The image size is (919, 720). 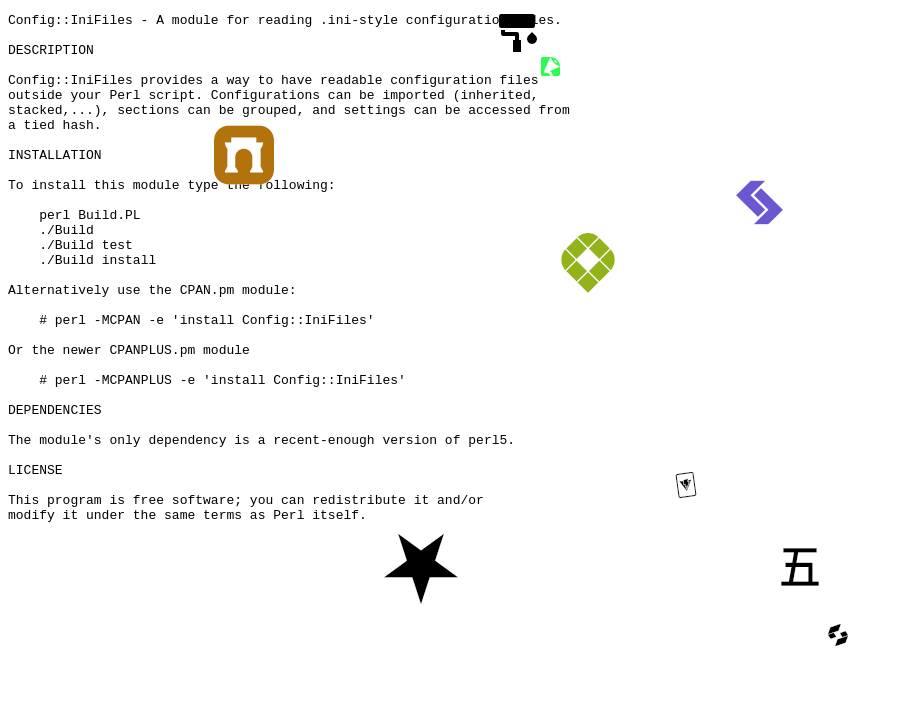 What do you see at coordinates (759, 202) in the screenshot?
I see `visit the CSS Design Awards website` at bounding box center [759, 202].